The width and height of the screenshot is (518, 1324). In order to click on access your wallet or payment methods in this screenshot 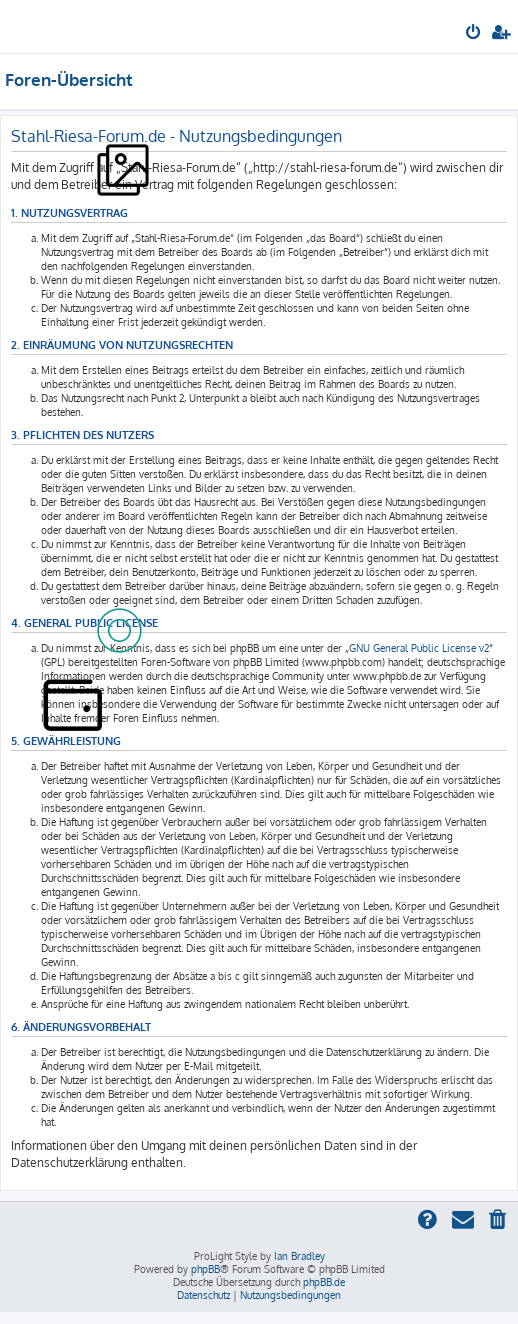, I will do `click(71, 707)`.